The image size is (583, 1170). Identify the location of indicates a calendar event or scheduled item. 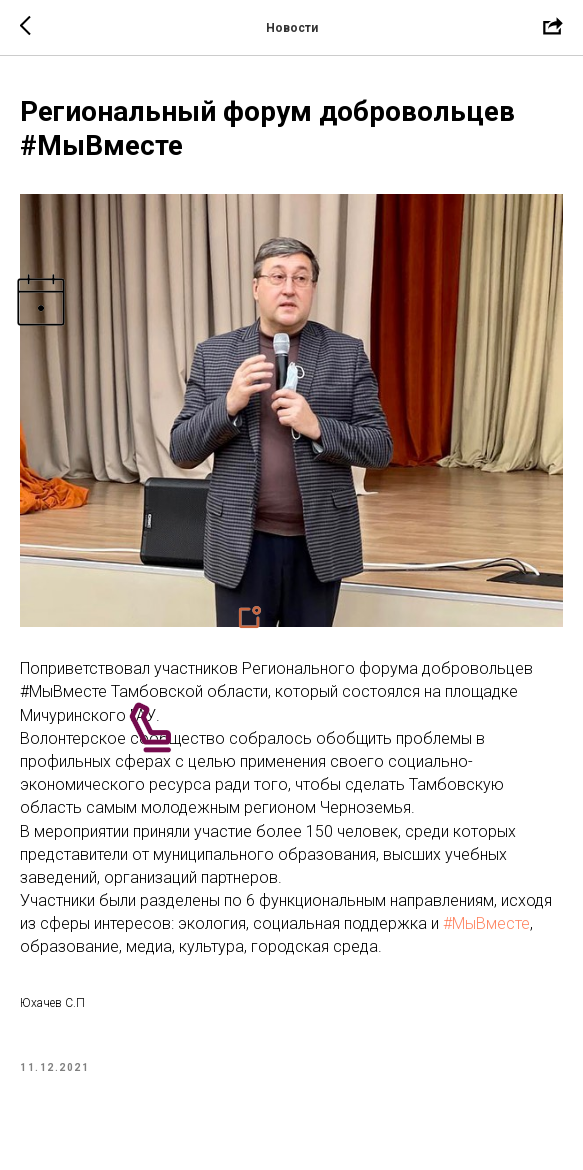
(41, 302).